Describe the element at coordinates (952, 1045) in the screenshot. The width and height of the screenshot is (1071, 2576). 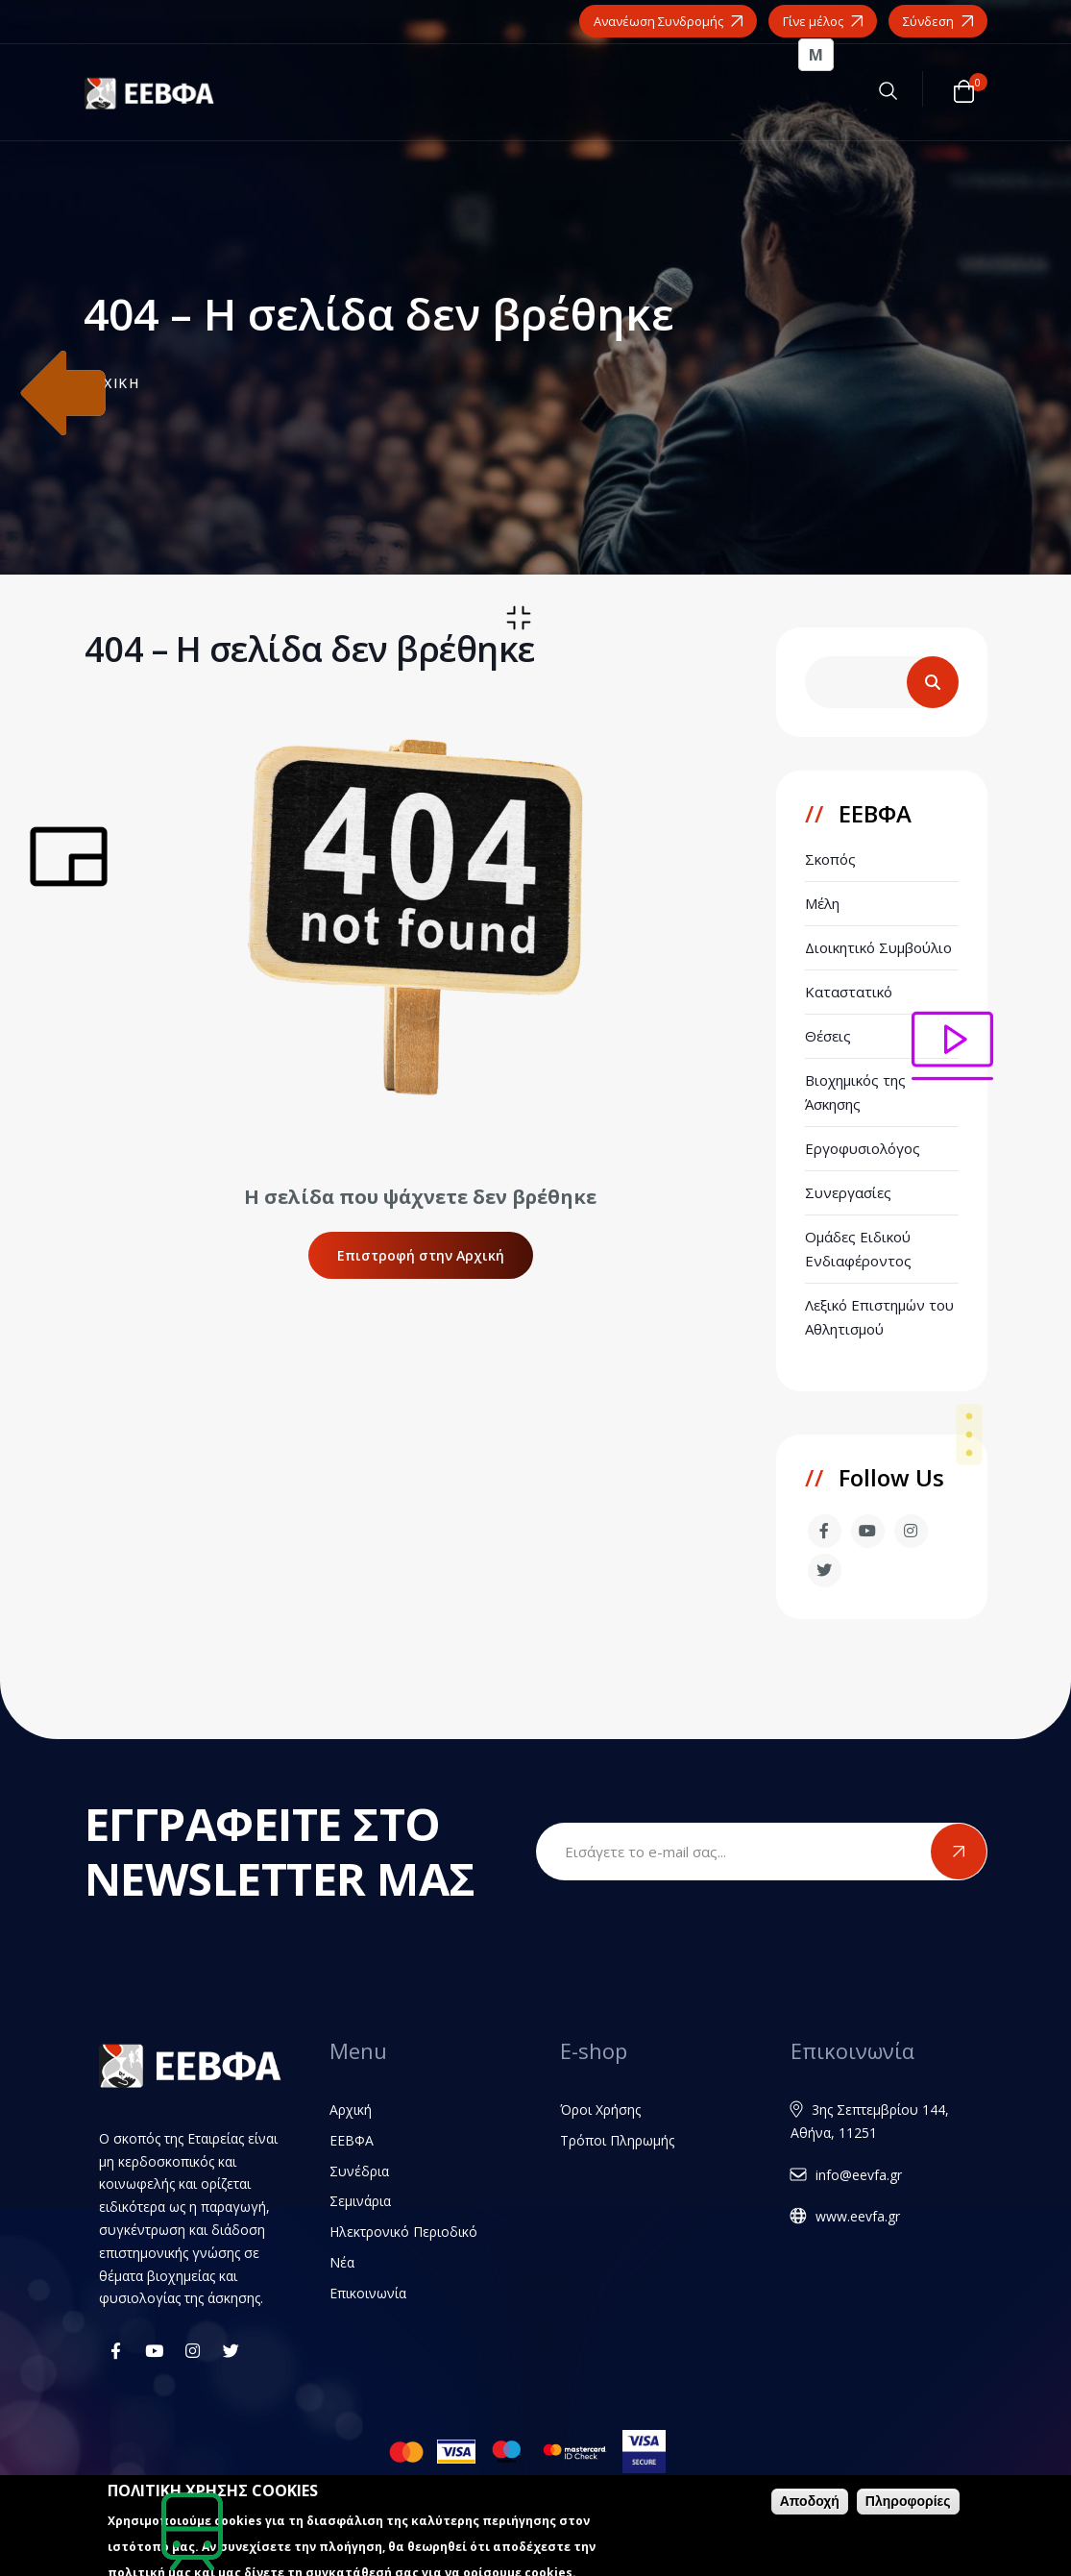
I see `play or watch a video` at that location.